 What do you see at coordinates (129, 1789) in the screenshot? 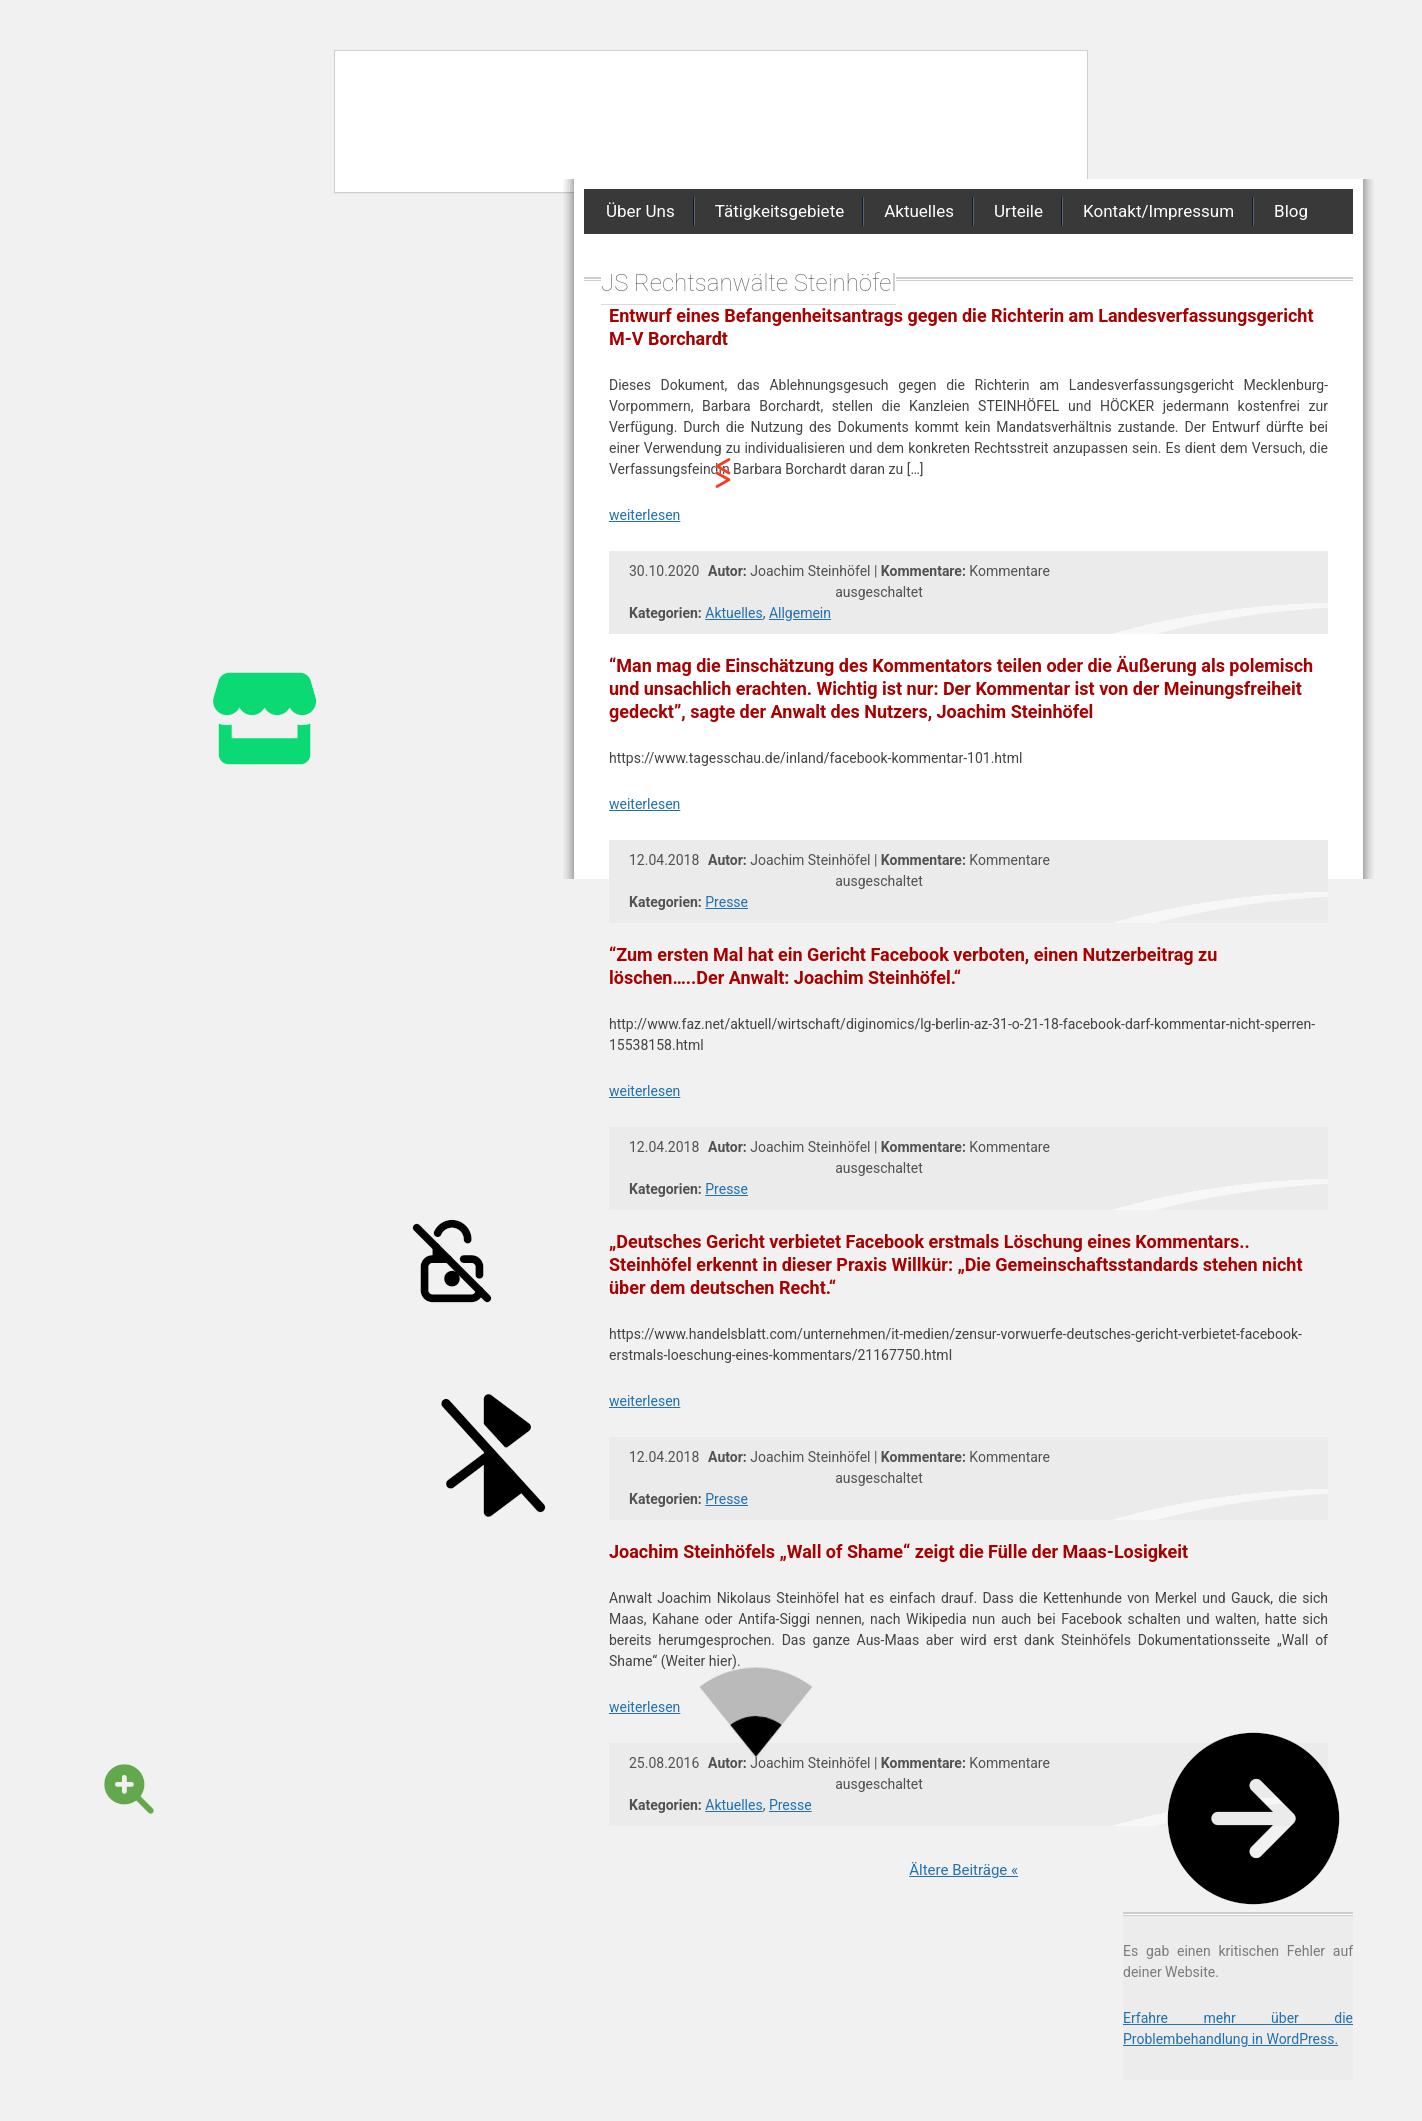
I see `zoom in on content` at bounding box center [129, 1789].